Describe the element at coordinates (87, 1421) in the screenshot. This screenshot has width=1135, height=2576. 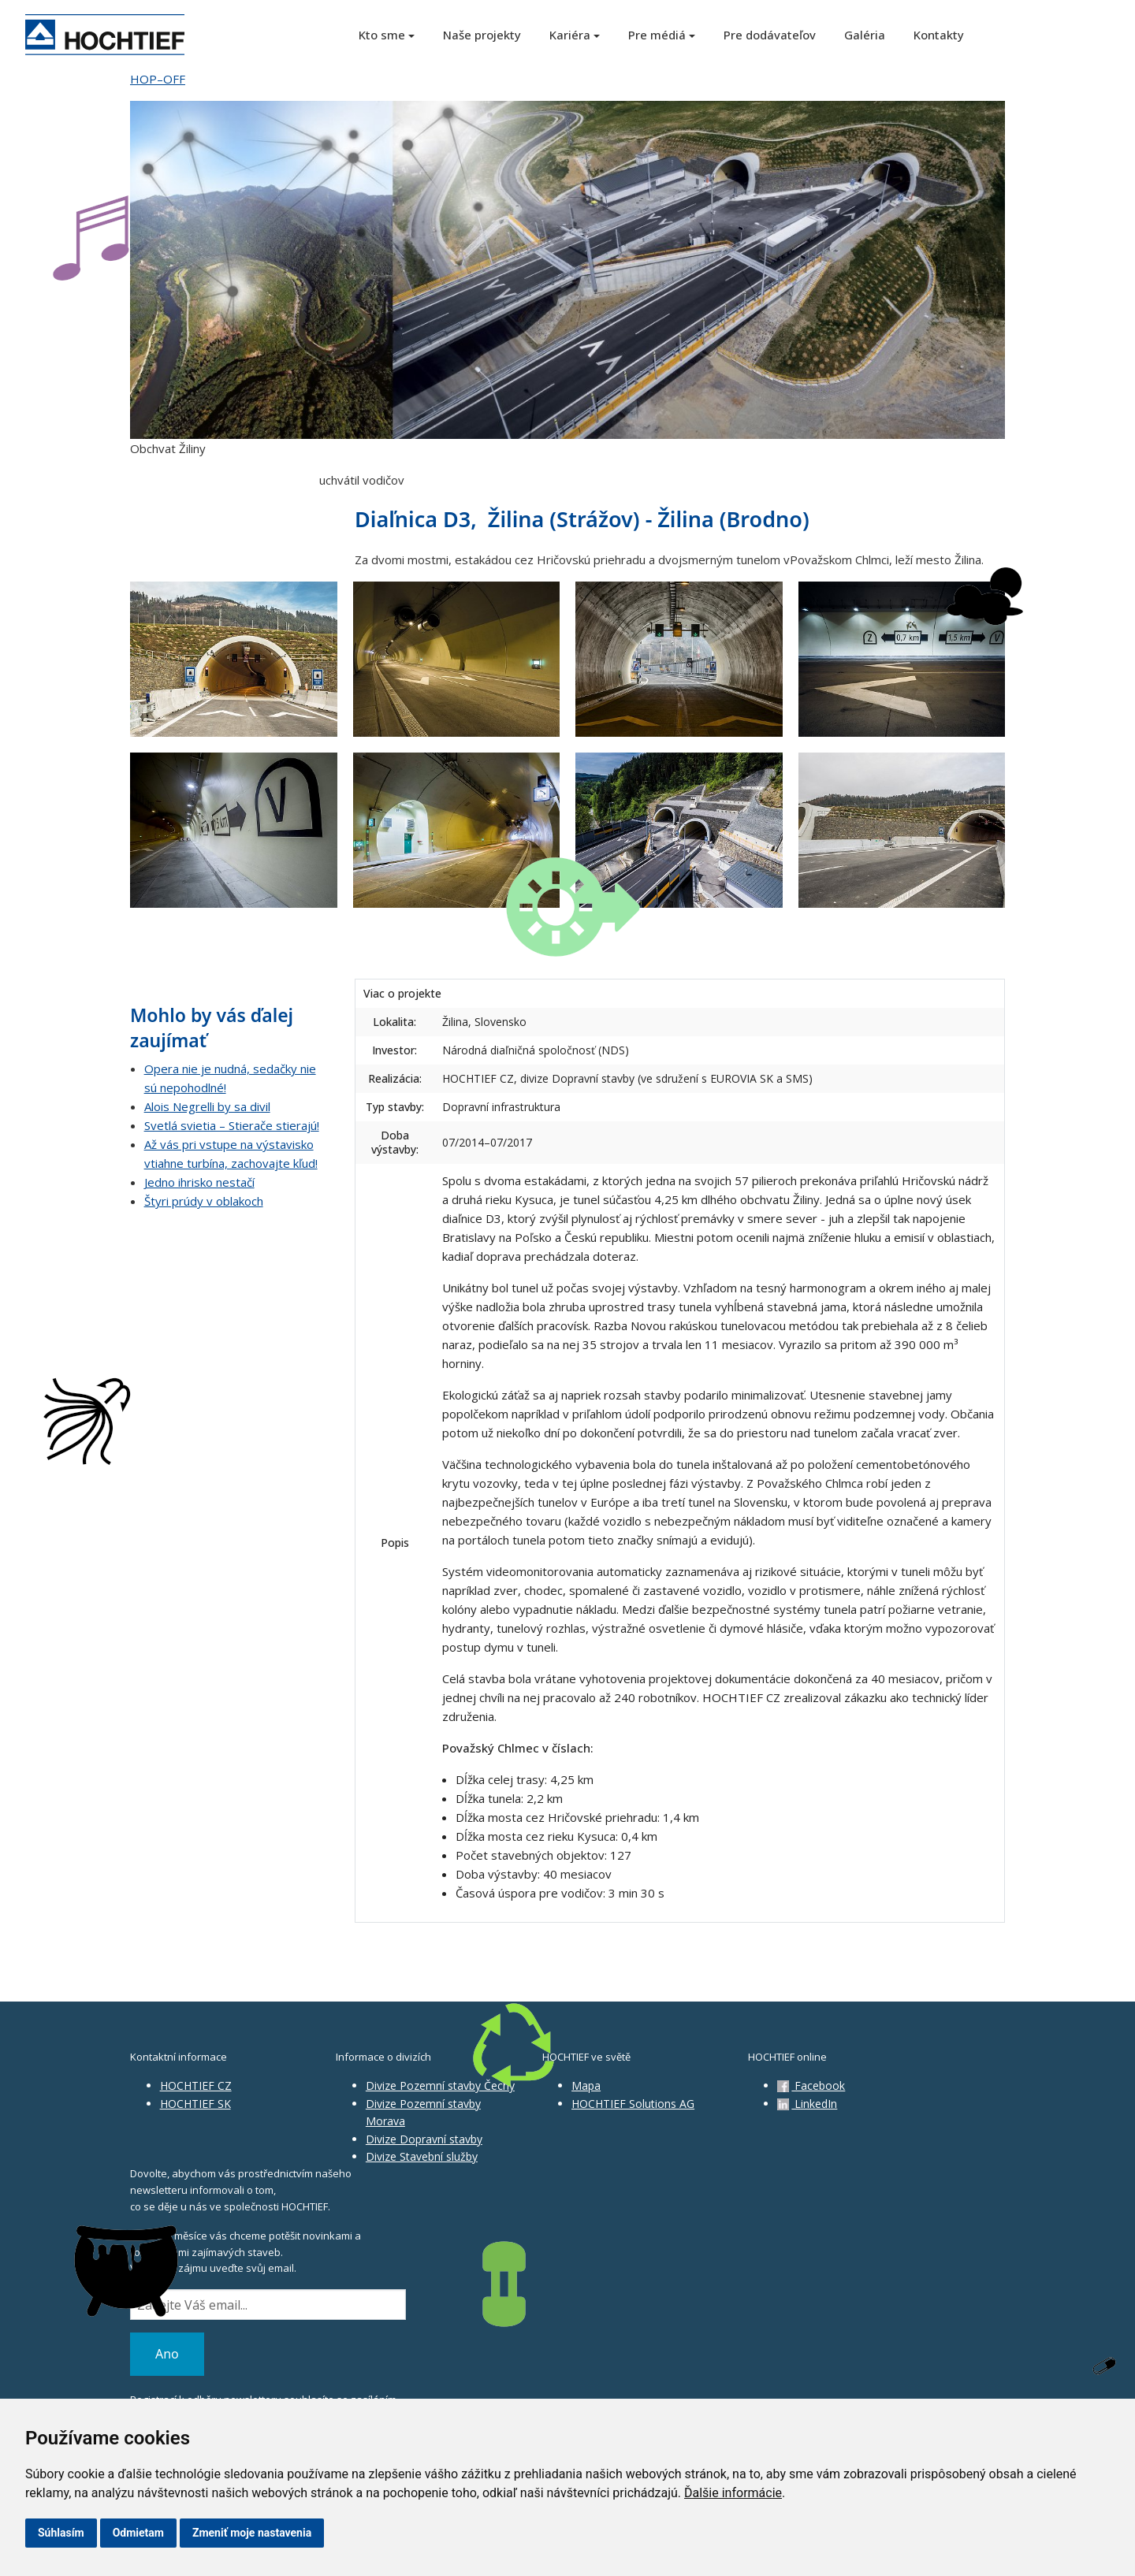
I see `fishing lure or jig equipment icon` at that location.